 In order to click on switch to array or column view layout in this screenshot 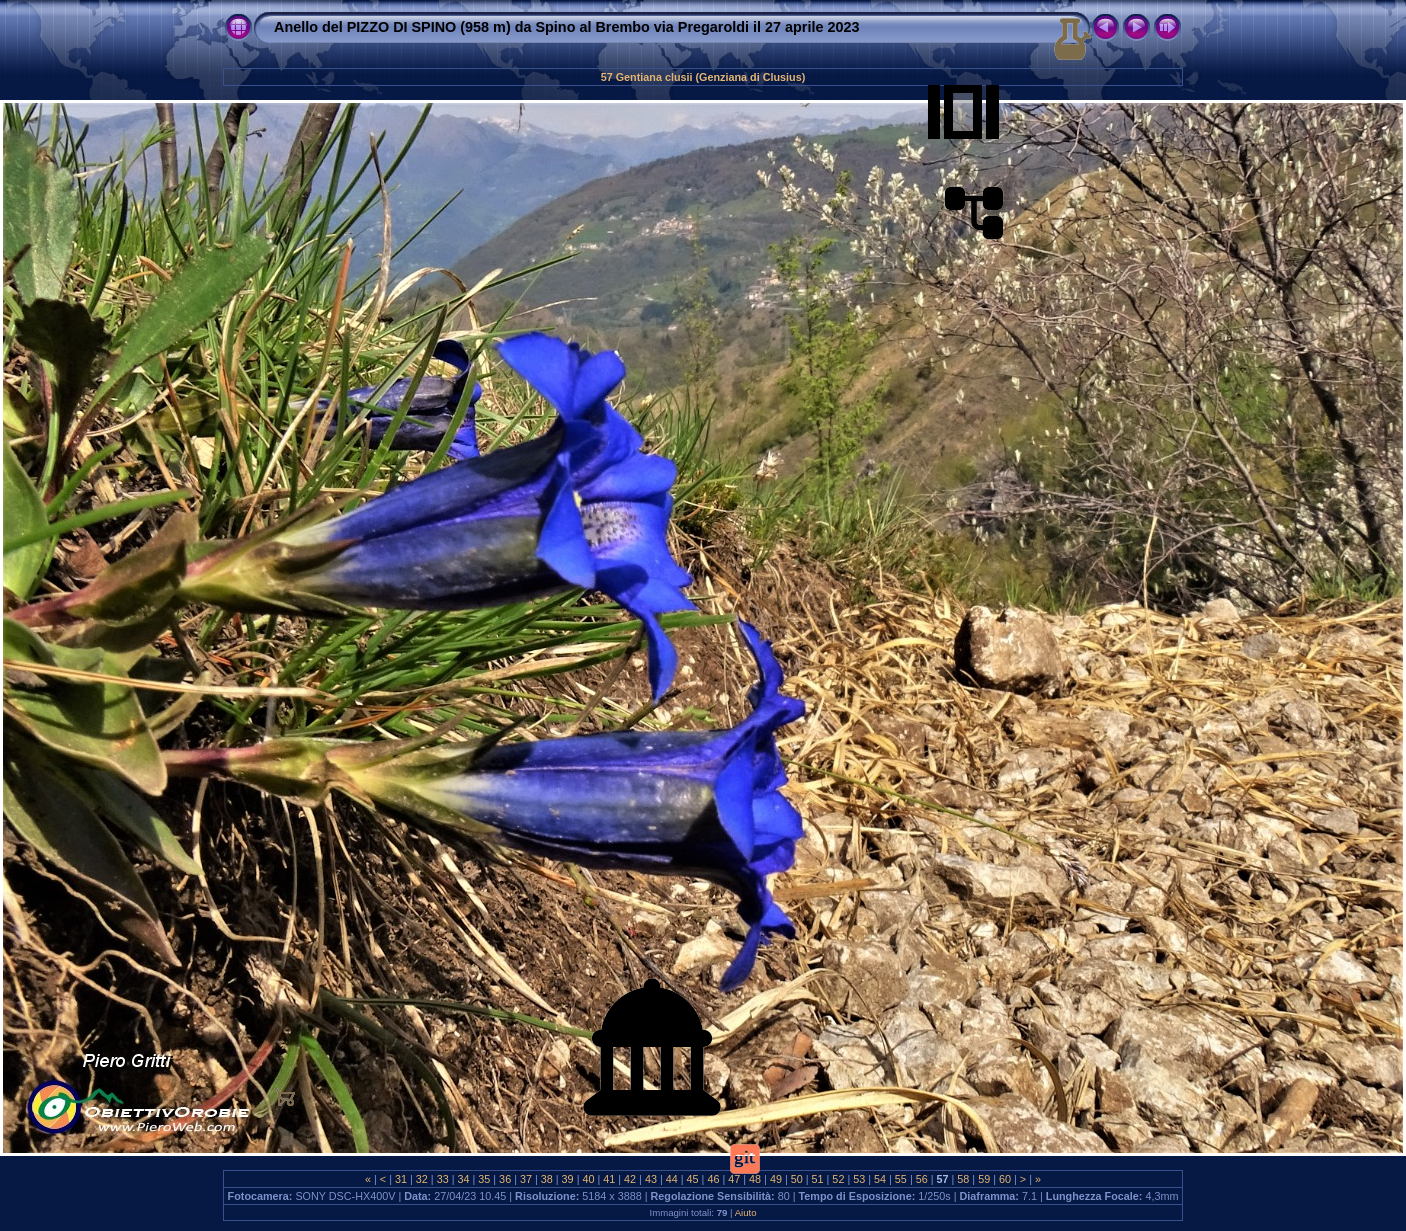, I will do `click(961, 114)`.